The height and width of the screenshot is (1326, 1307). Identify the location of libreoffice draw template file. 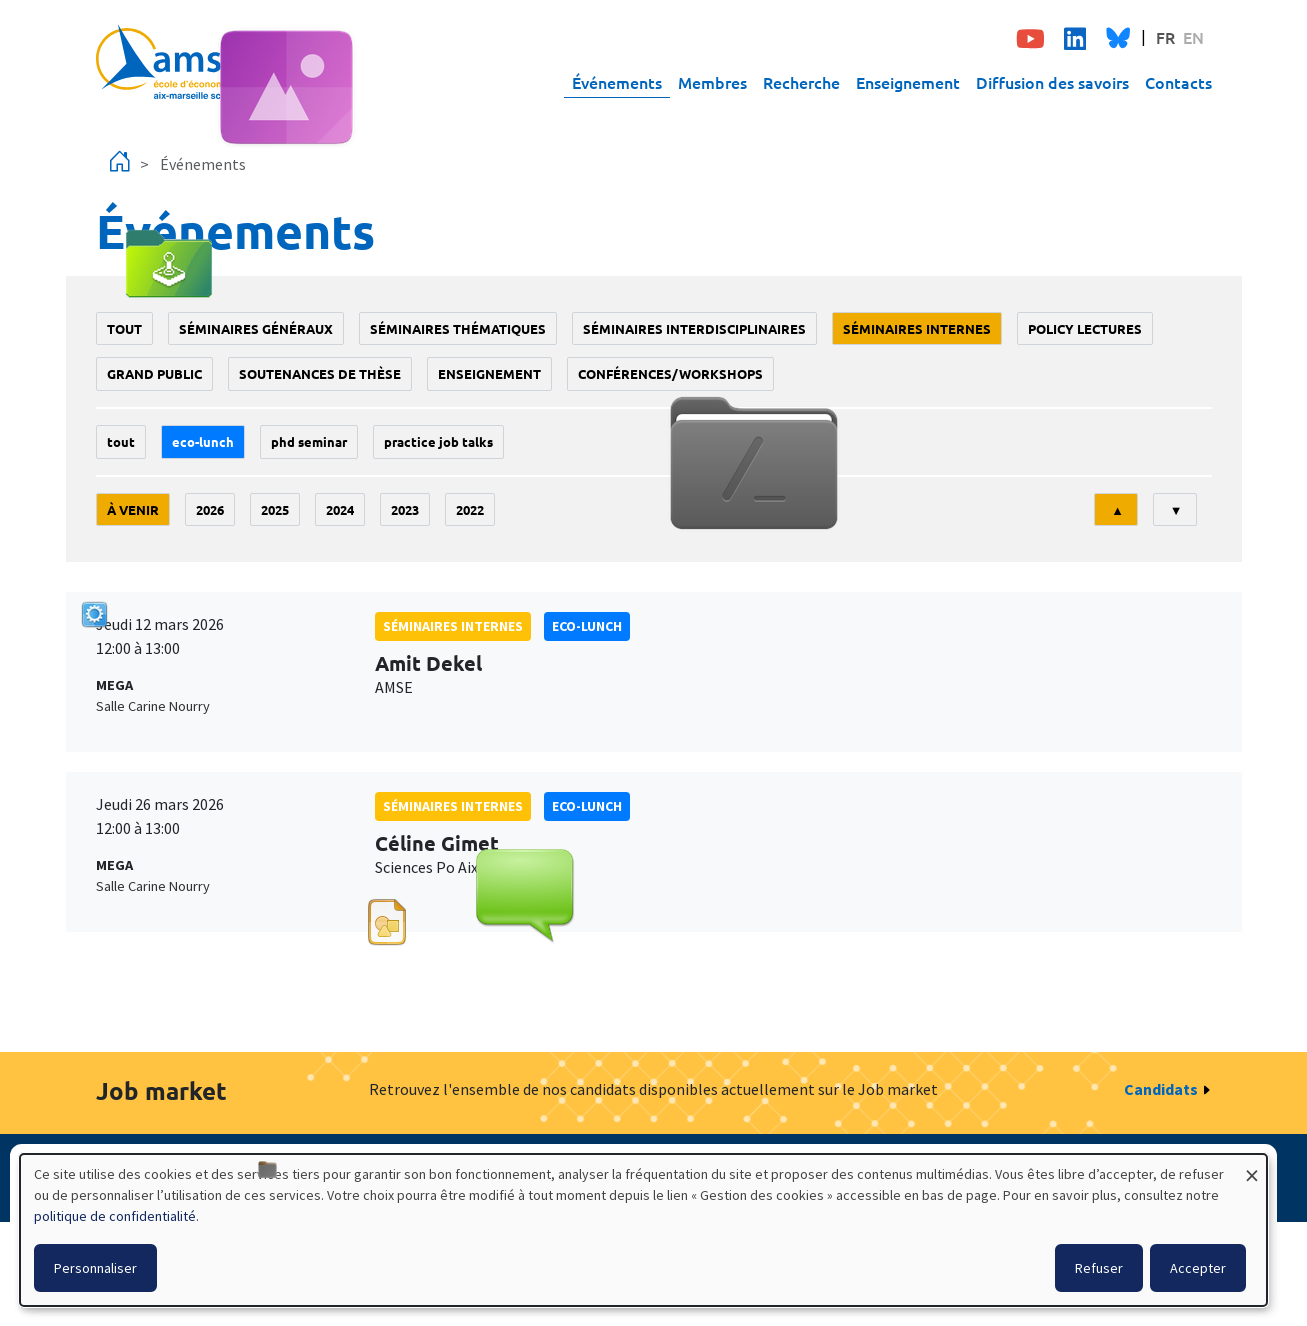
(387, 922).